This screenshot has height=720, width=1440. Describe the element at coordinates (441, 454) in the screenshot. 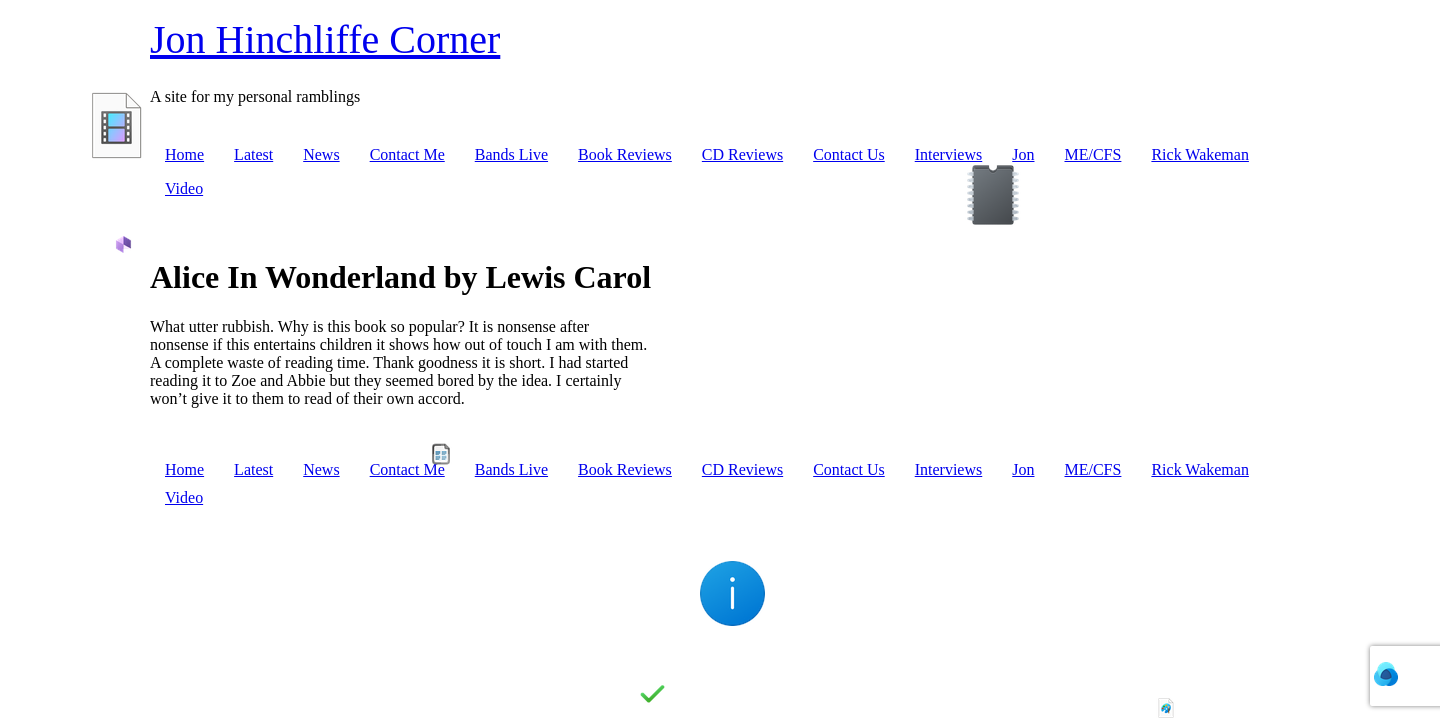

I see `open an opendocument master document file` at that location.